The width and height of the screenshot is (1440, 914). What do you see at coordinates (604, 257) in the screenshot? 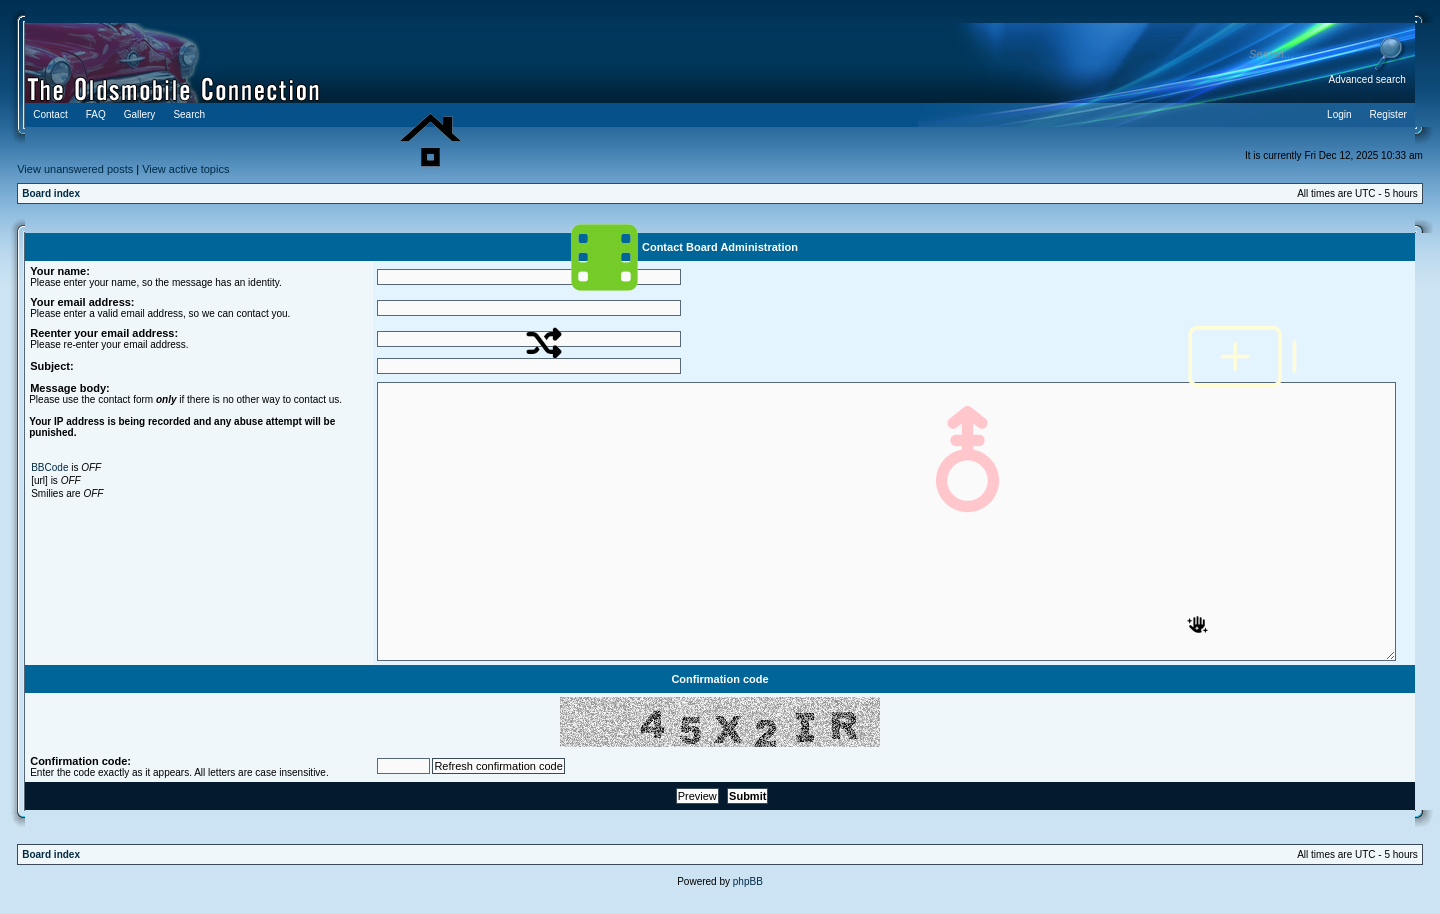
I see `access video or movie content` at bounding box center [604, 257].